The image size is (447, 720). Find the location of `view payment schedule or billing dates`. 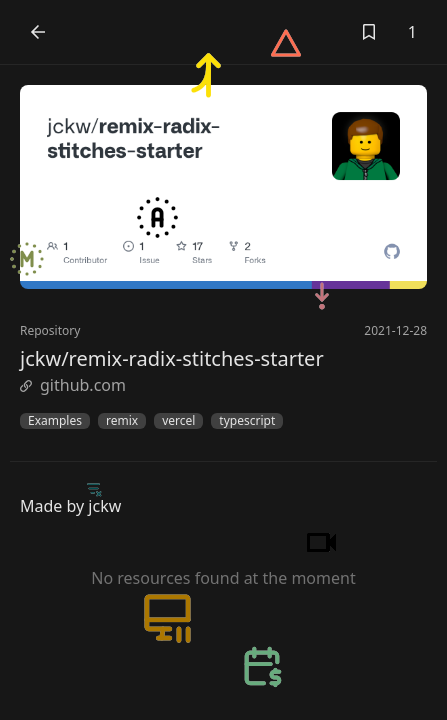

view payment schedule or billing dates is located at coordinates (262, 666).